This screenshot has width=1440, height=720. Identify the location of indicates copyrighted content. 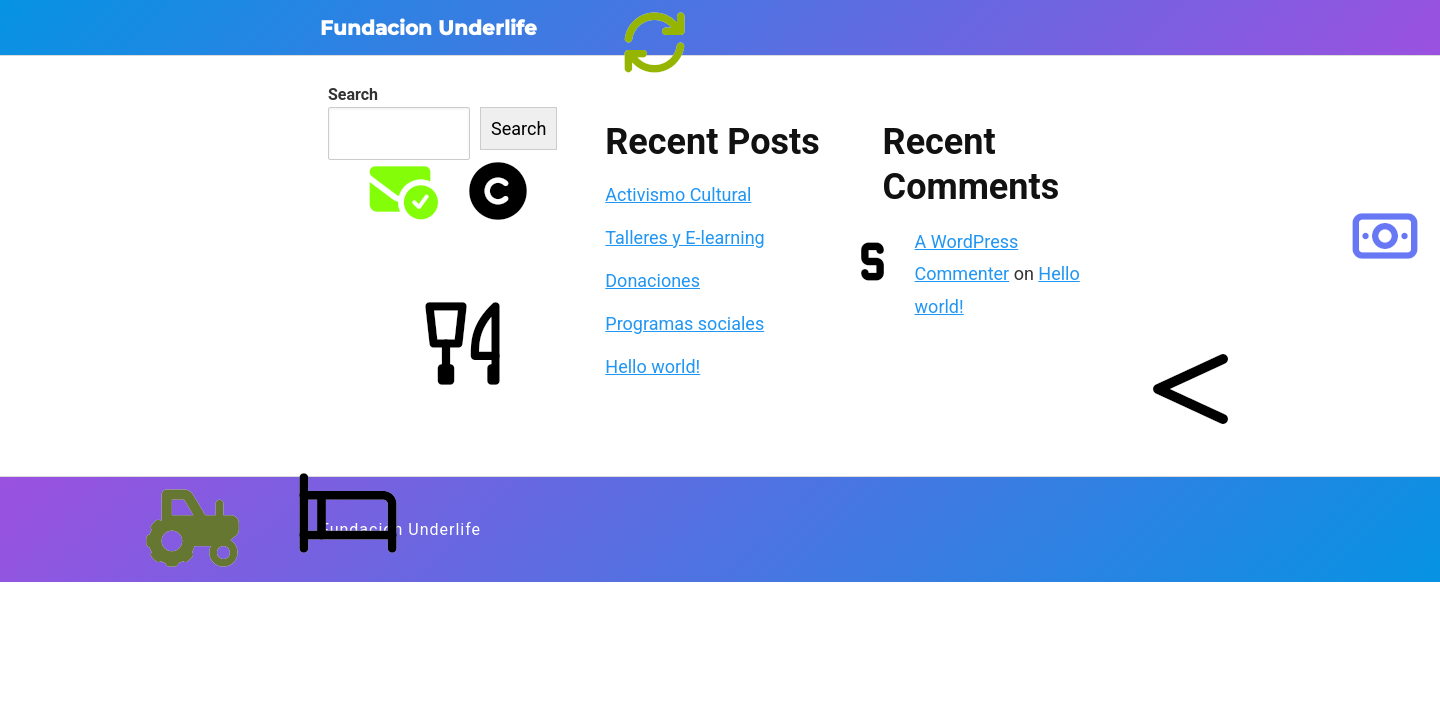
(498, 191).